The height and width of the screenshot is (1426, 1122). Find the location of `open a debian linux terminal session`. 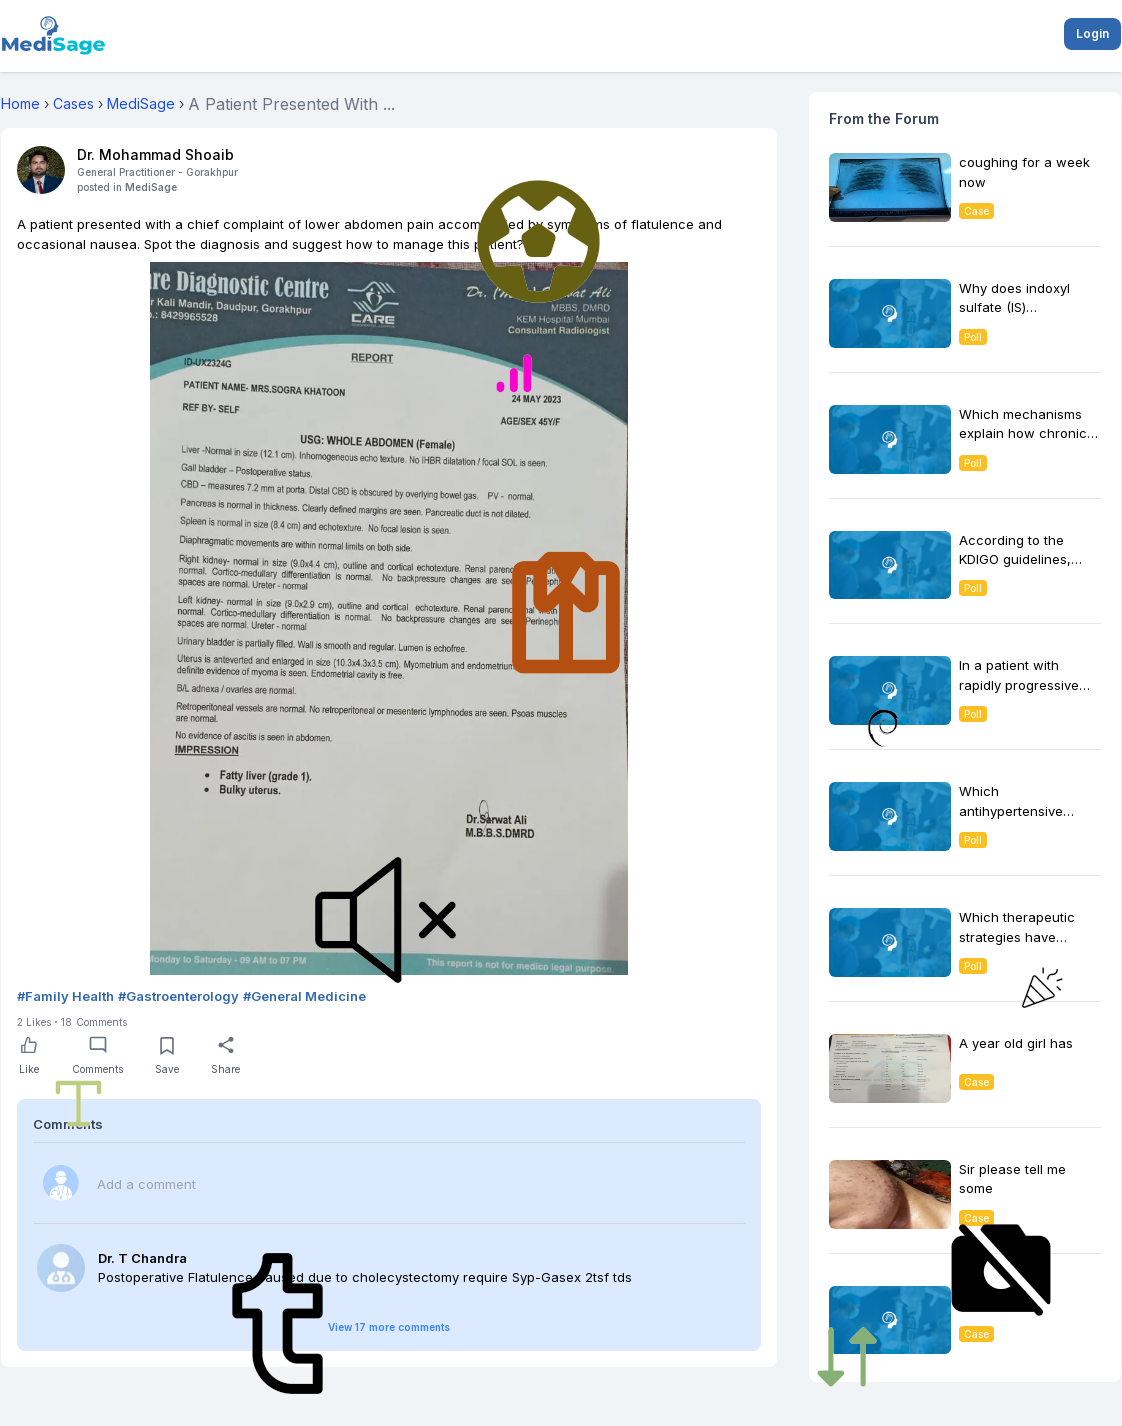

open a debian linux terminal session is located at coordinates (887, 728).